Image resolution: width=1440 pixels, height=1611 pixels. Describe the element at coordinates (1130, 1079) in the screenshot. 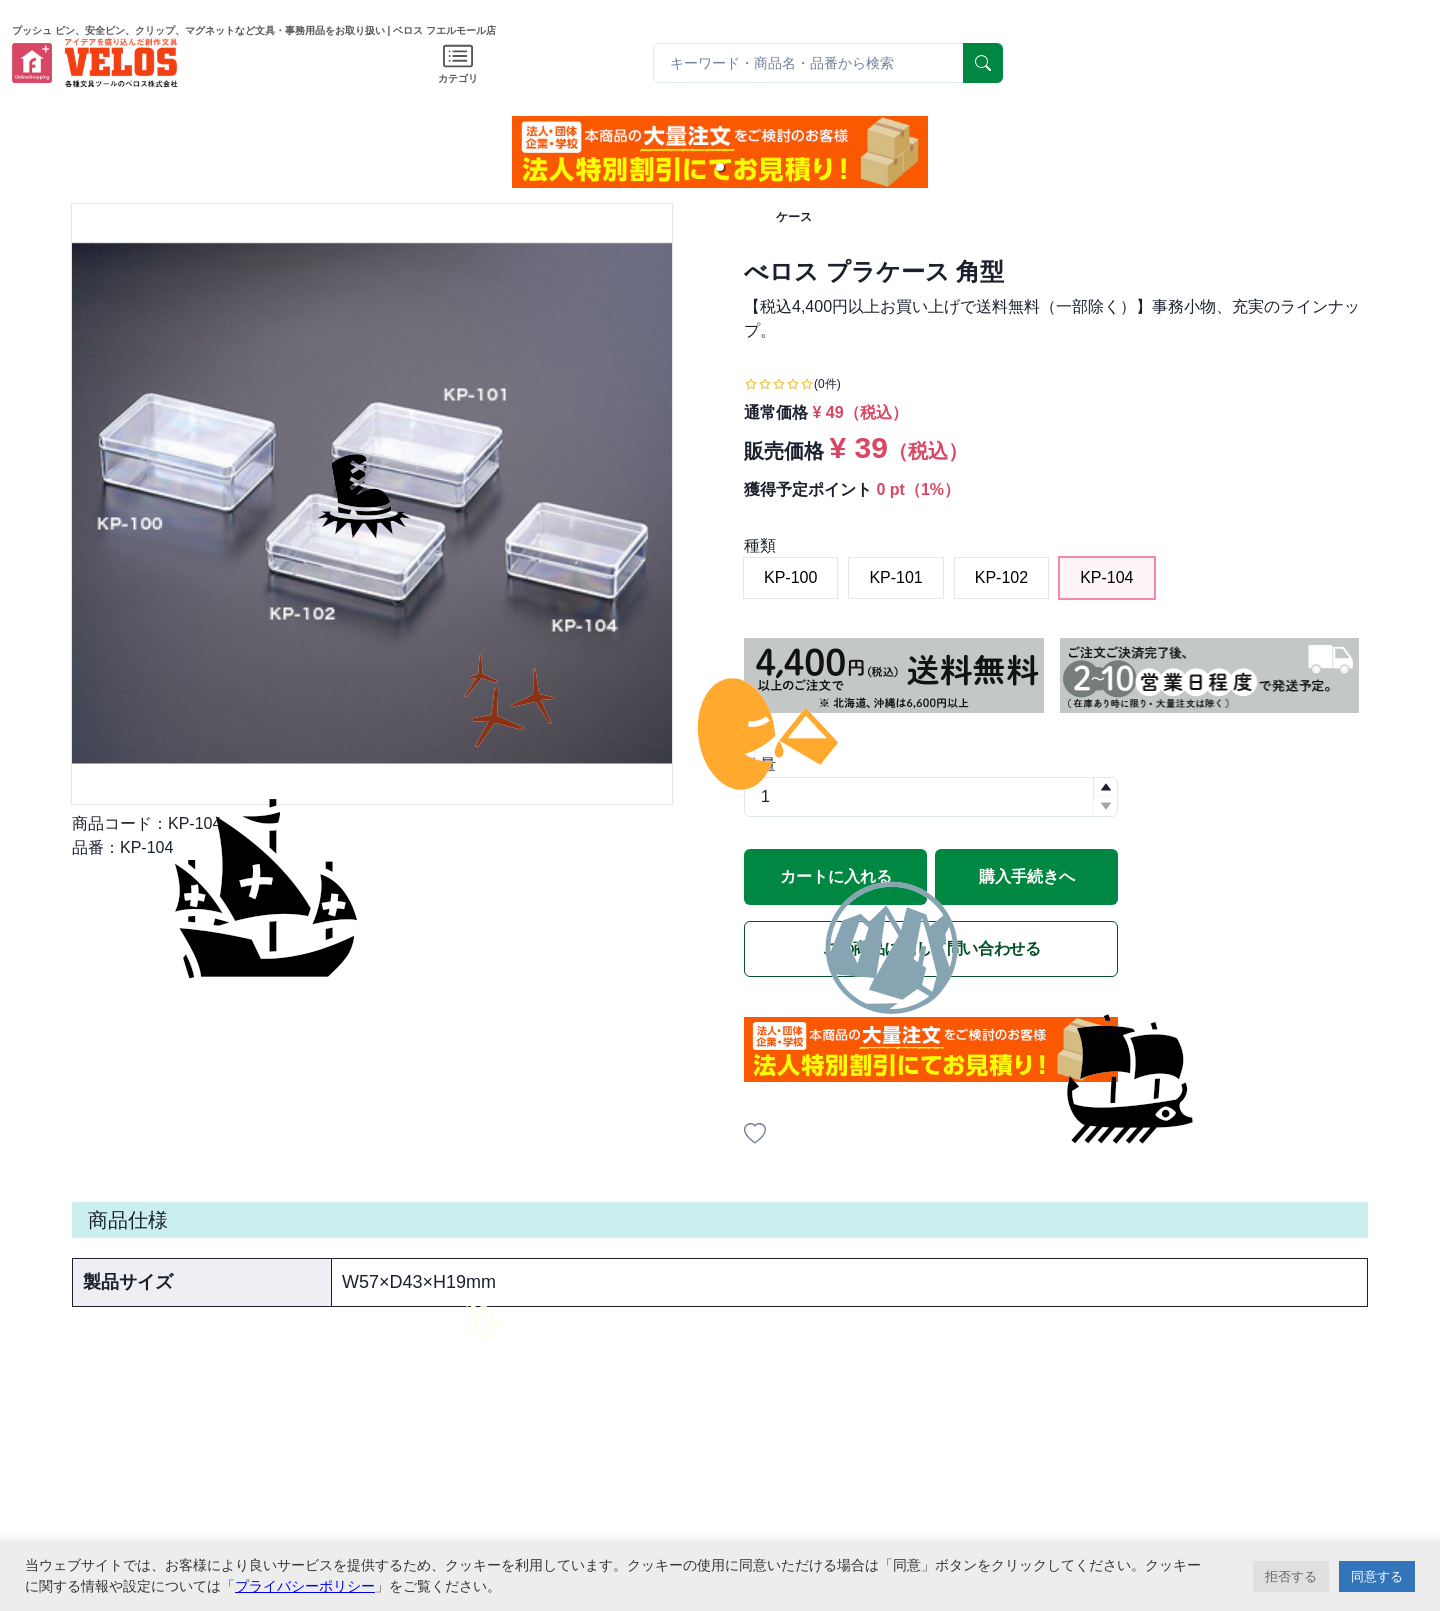

I see `select ancient naval unit in strategy game` at that location.